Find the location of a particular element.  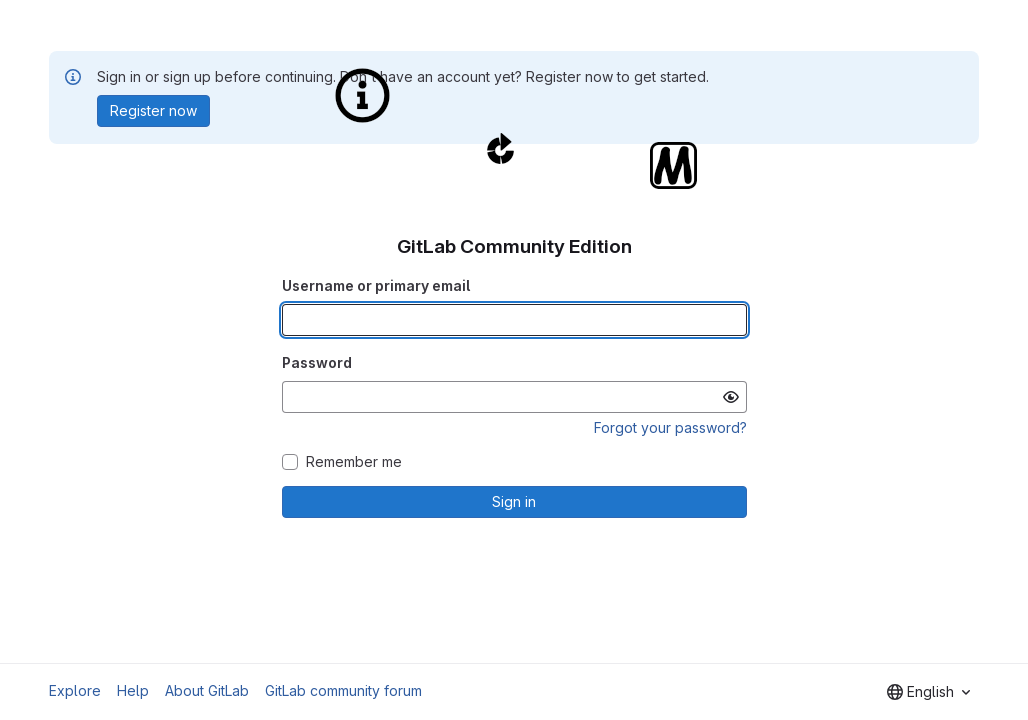

view more information or details is located at coordinates (362, 95).